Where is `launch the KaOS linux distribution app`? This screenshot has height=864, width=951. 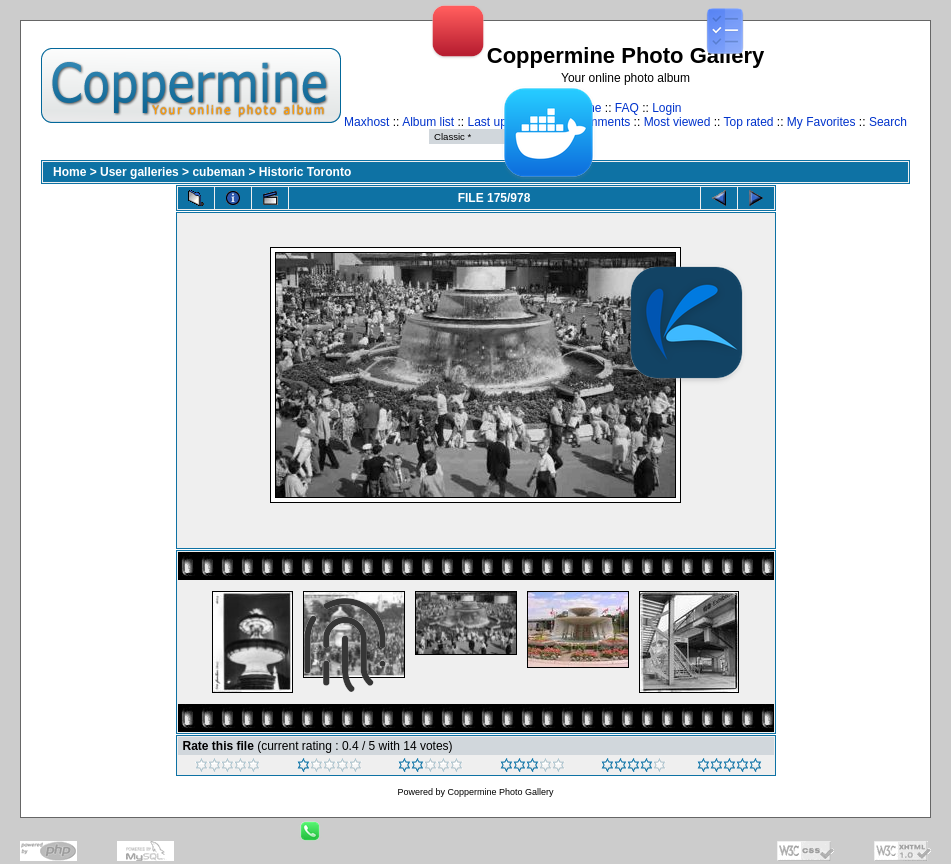
launch the KaOS linux distribution app is located at coordinates (686, 322).